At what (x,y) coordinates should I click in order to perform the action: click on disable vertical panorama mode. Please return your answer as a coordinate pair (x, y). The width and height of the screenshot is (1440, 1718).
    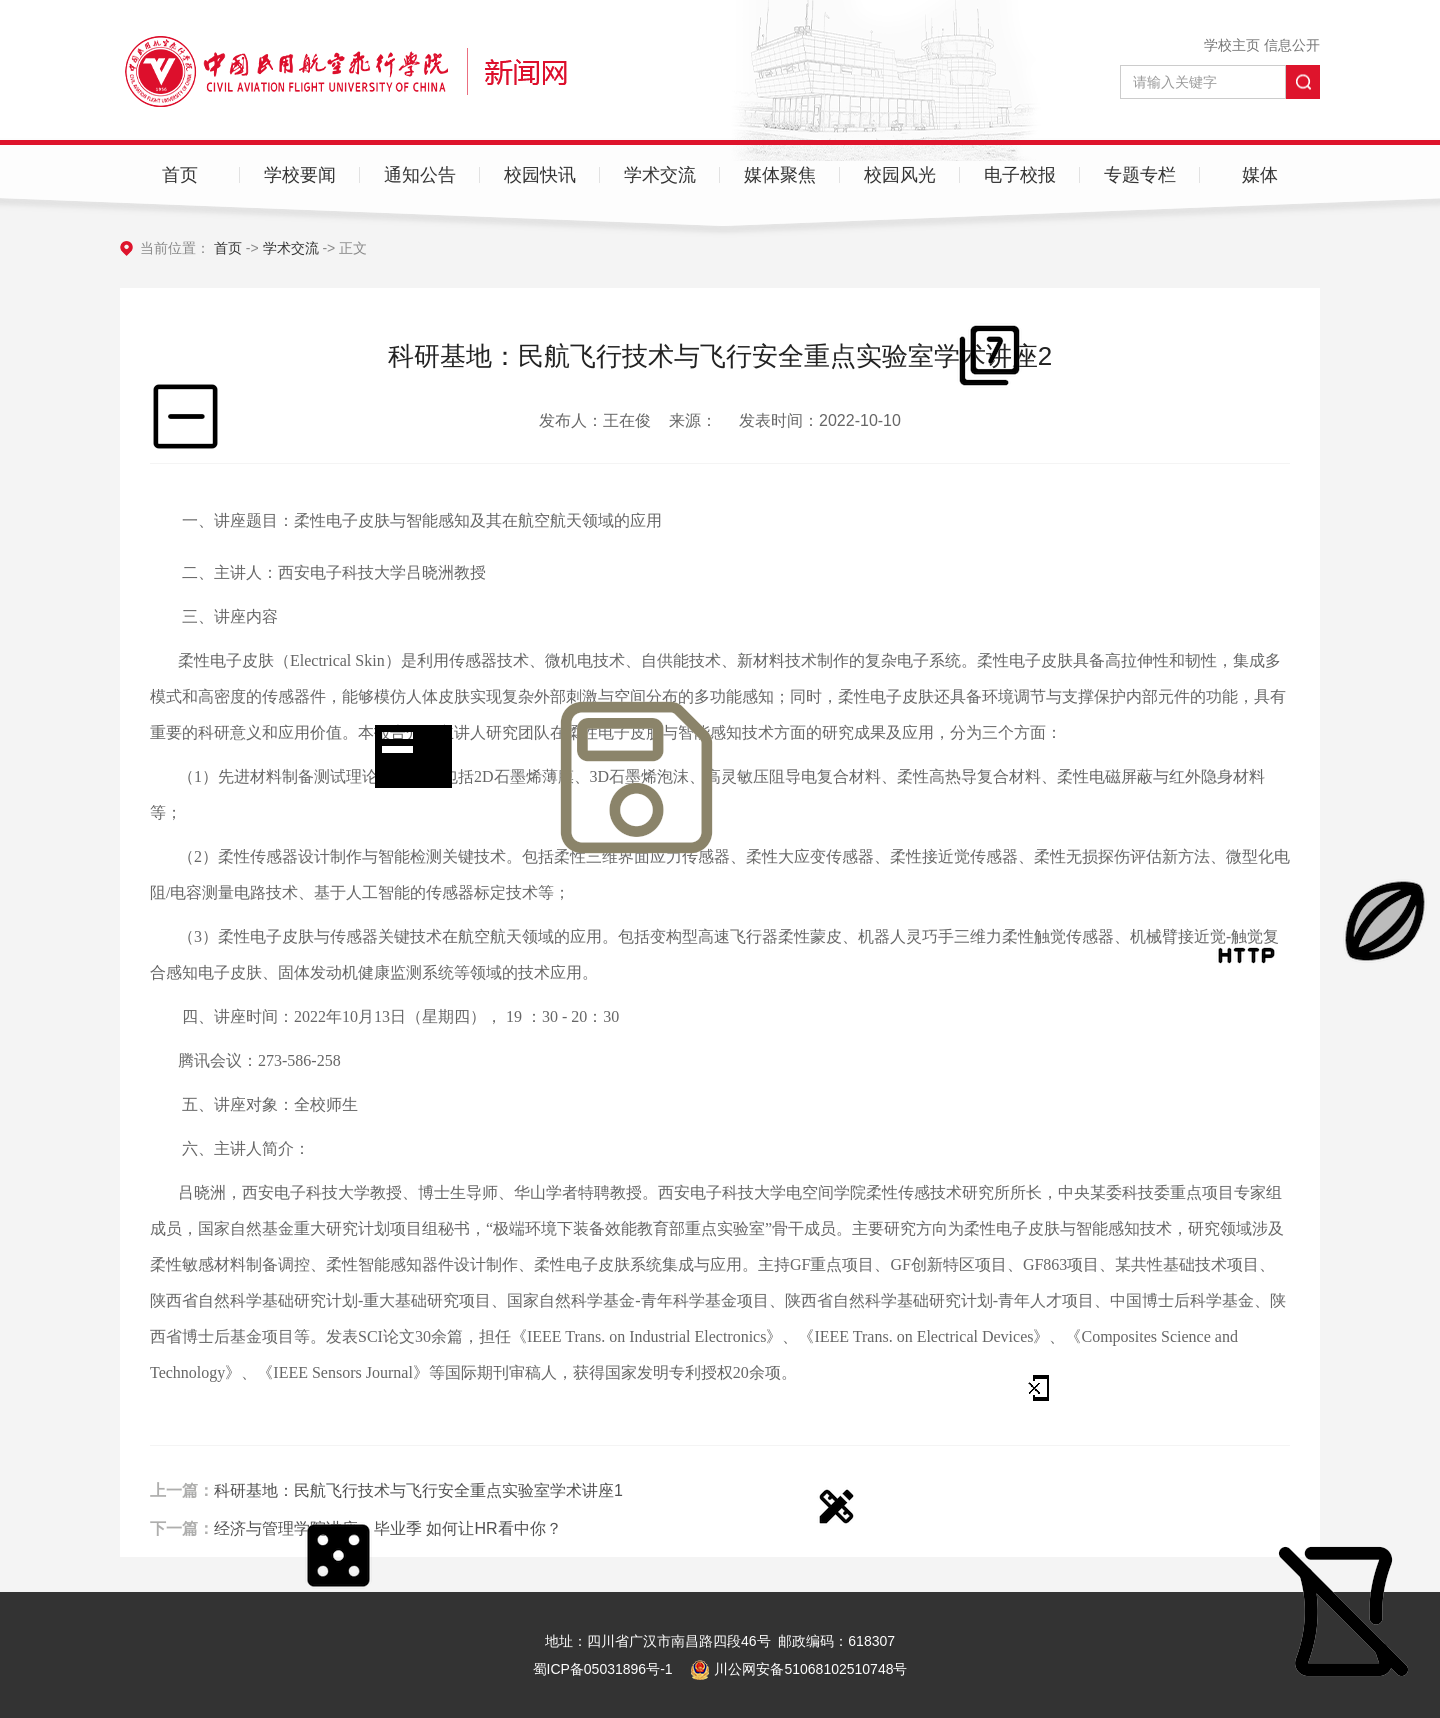
    Looking at the image, I should click on (1343, 1611).